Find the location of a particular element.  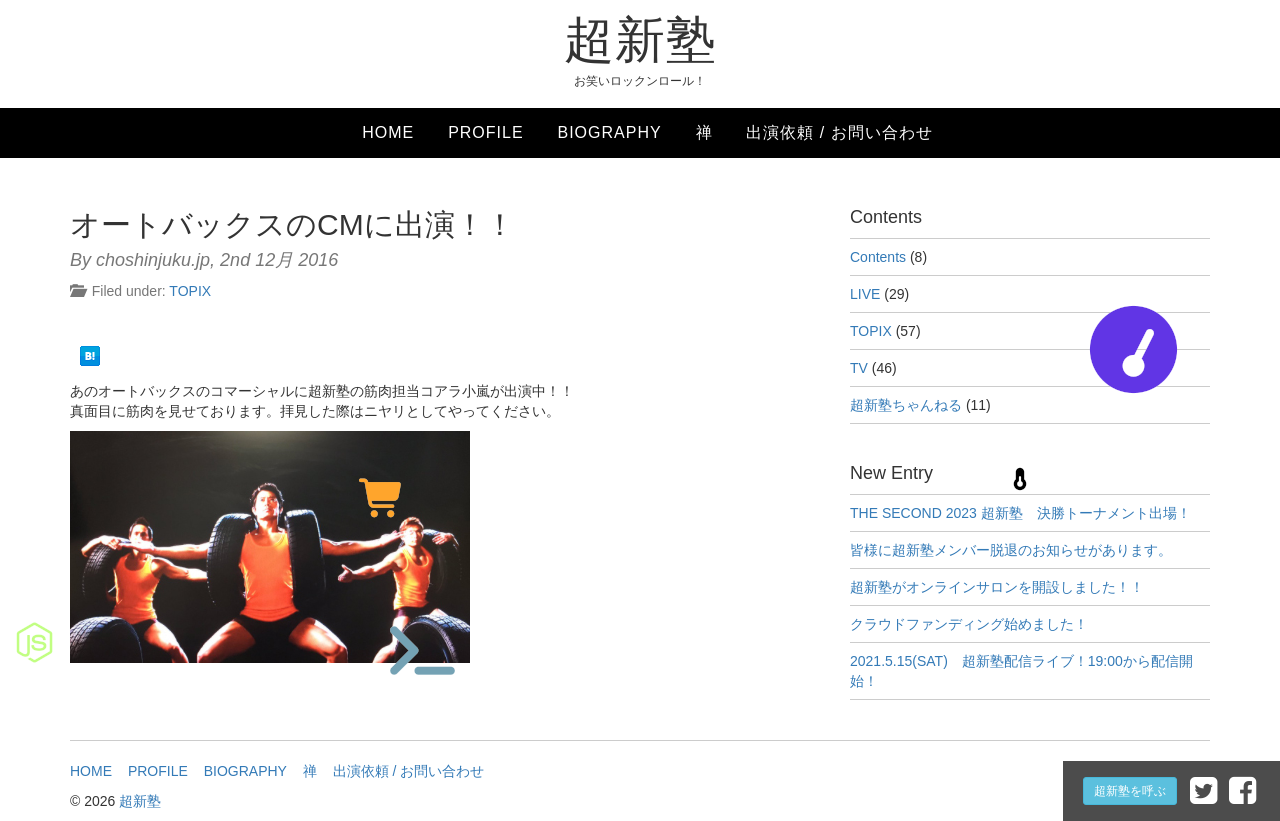

view your shopping cart is located at coordinates (382, 498).